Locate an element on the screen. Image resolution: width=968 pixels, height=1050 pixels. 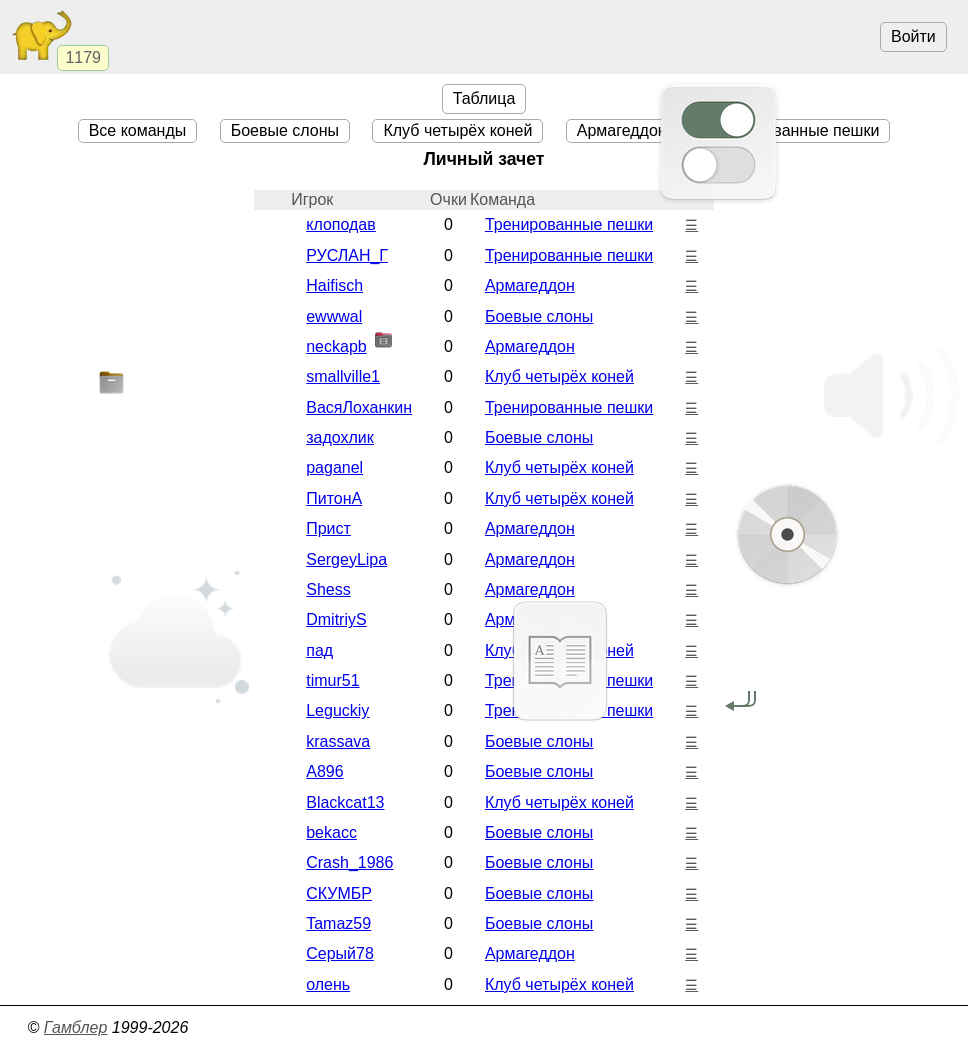
access cd/dvd drive or optical media is located at coordinates (787, 534).